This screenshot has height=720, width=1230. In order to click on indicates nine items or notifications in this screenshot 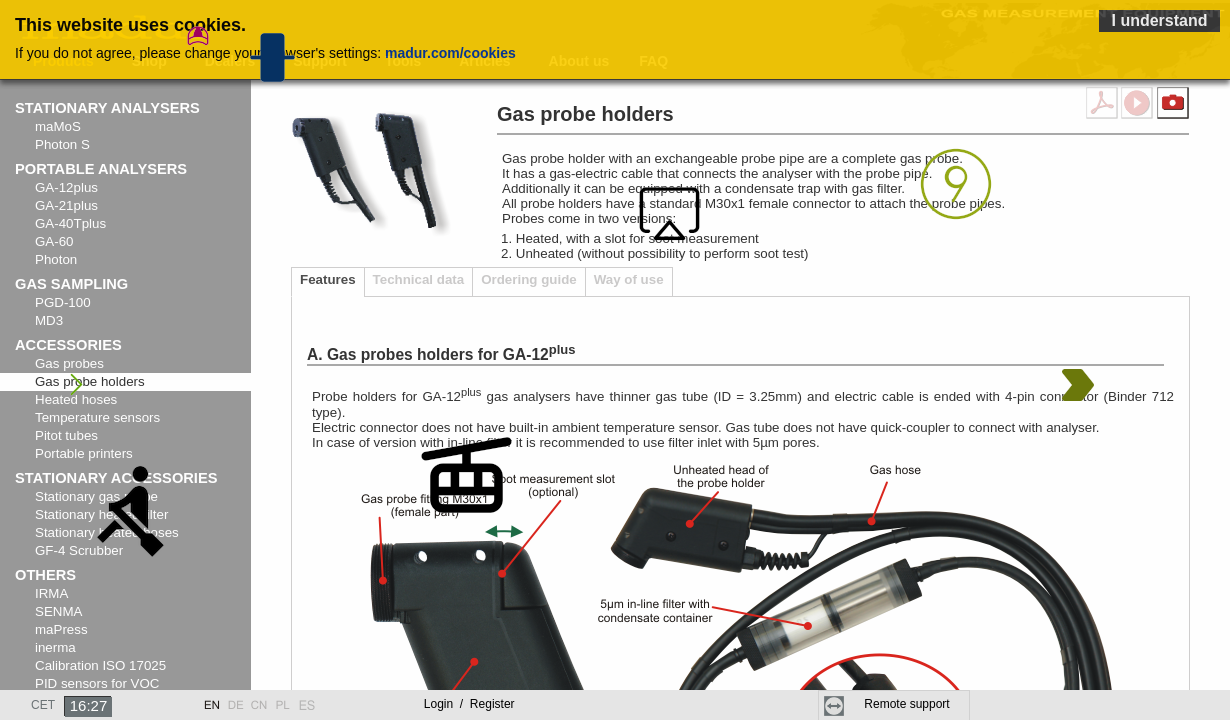, I will do `click(956, 184)`.